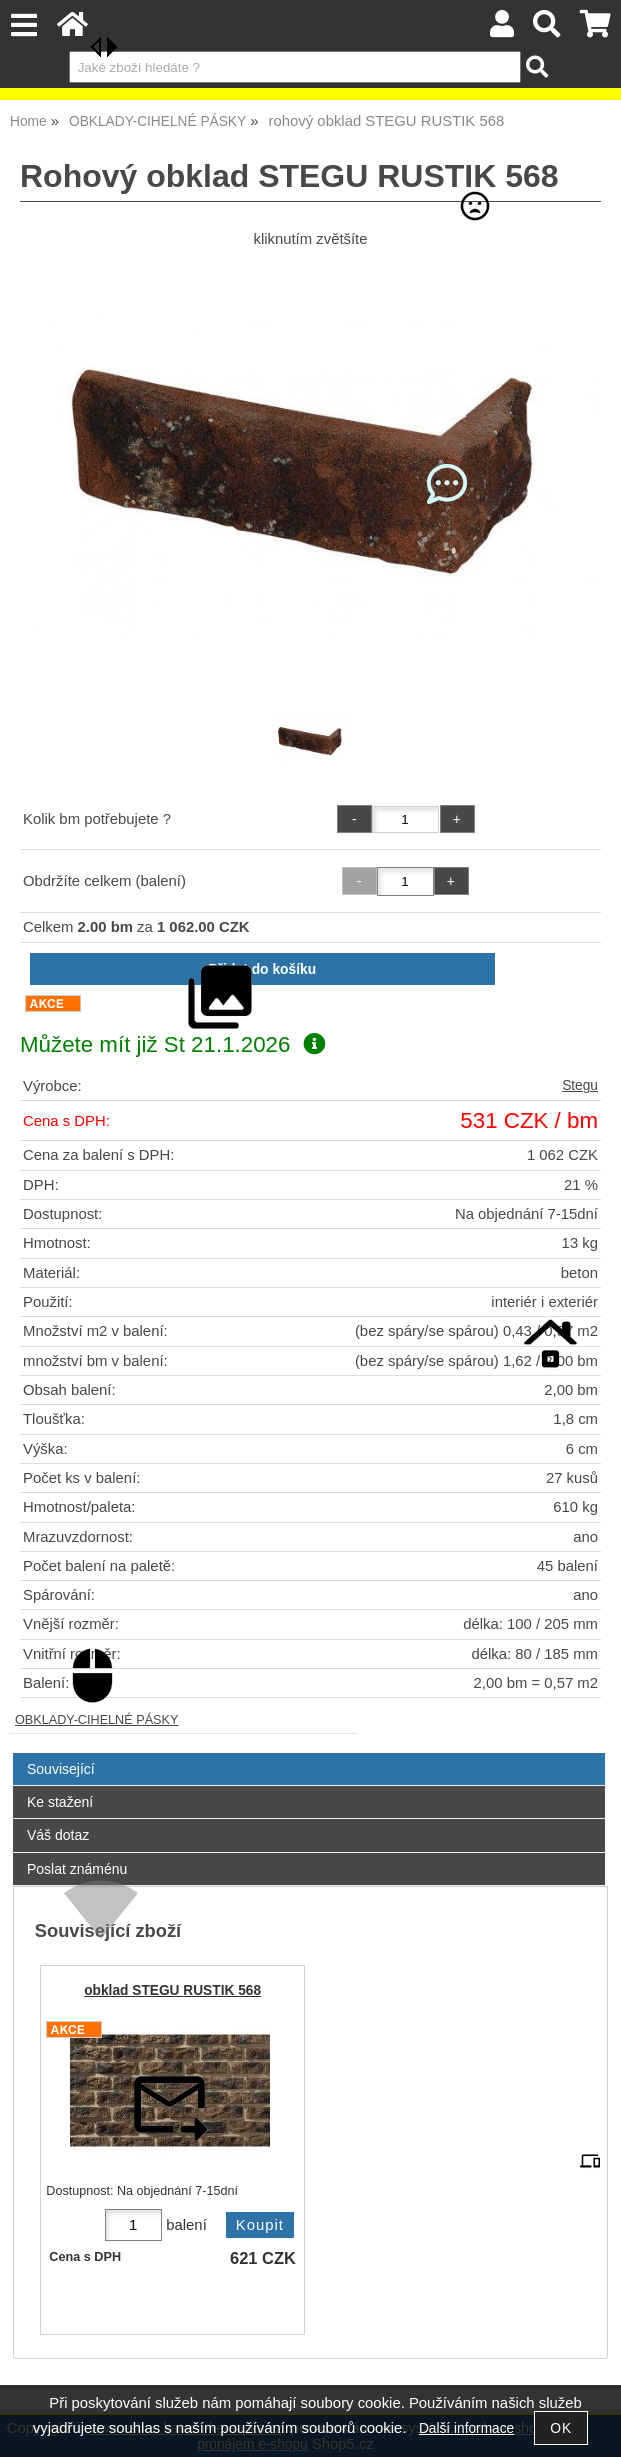 This screenshot has width=621, height=2457. What do you see at coordinates (101, 1909) in the screenshot?
I see `indicates no wifi signal available` at bounding box center [101, 1909].